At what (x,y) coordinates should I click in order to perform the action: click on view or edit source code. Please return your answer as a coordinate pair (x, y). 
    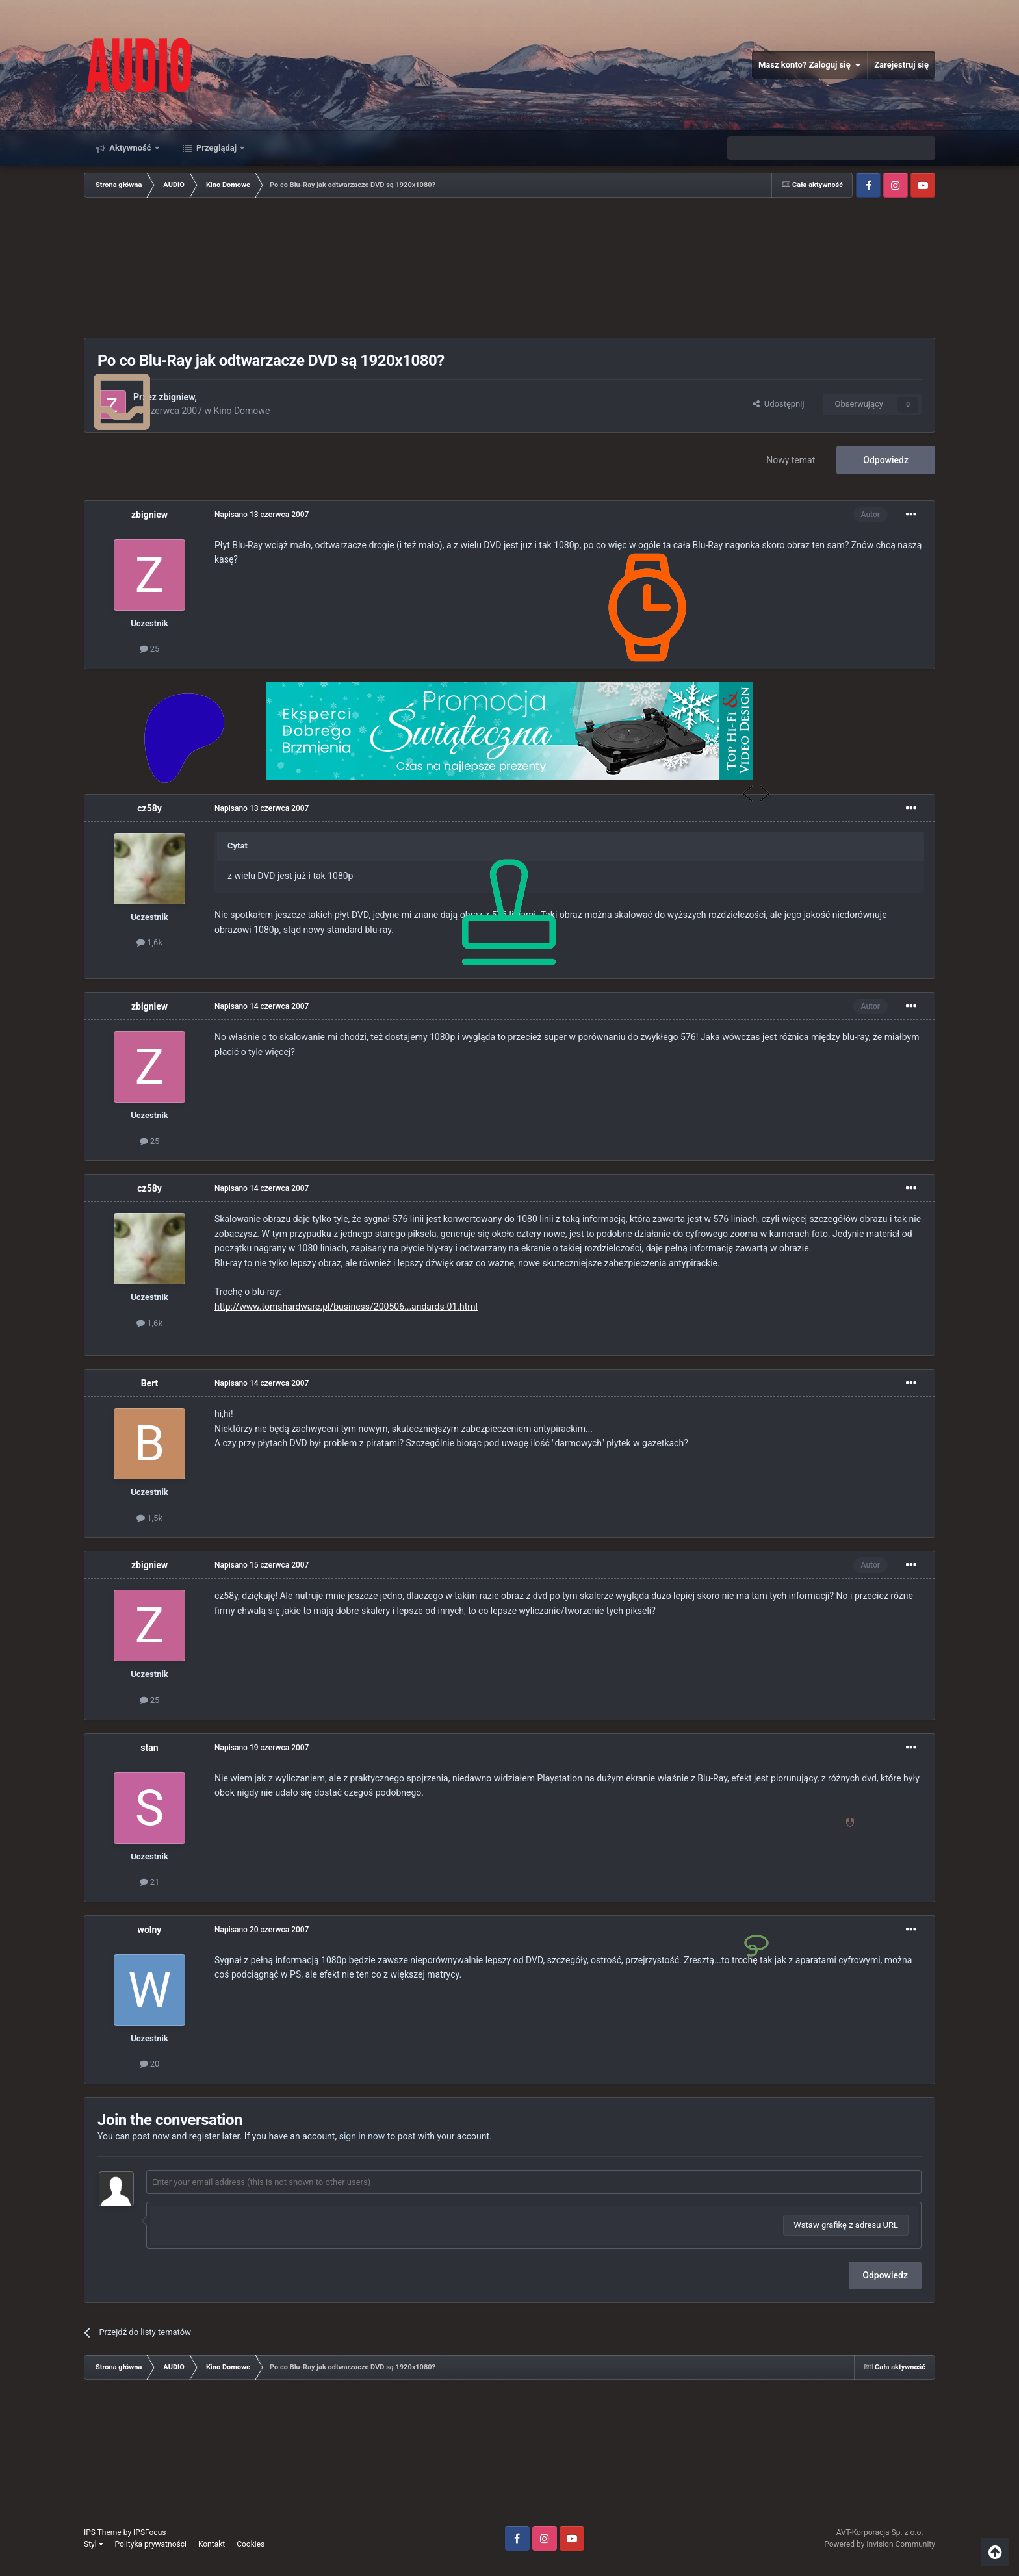
    Looking at the image, I should click on (756, 793).